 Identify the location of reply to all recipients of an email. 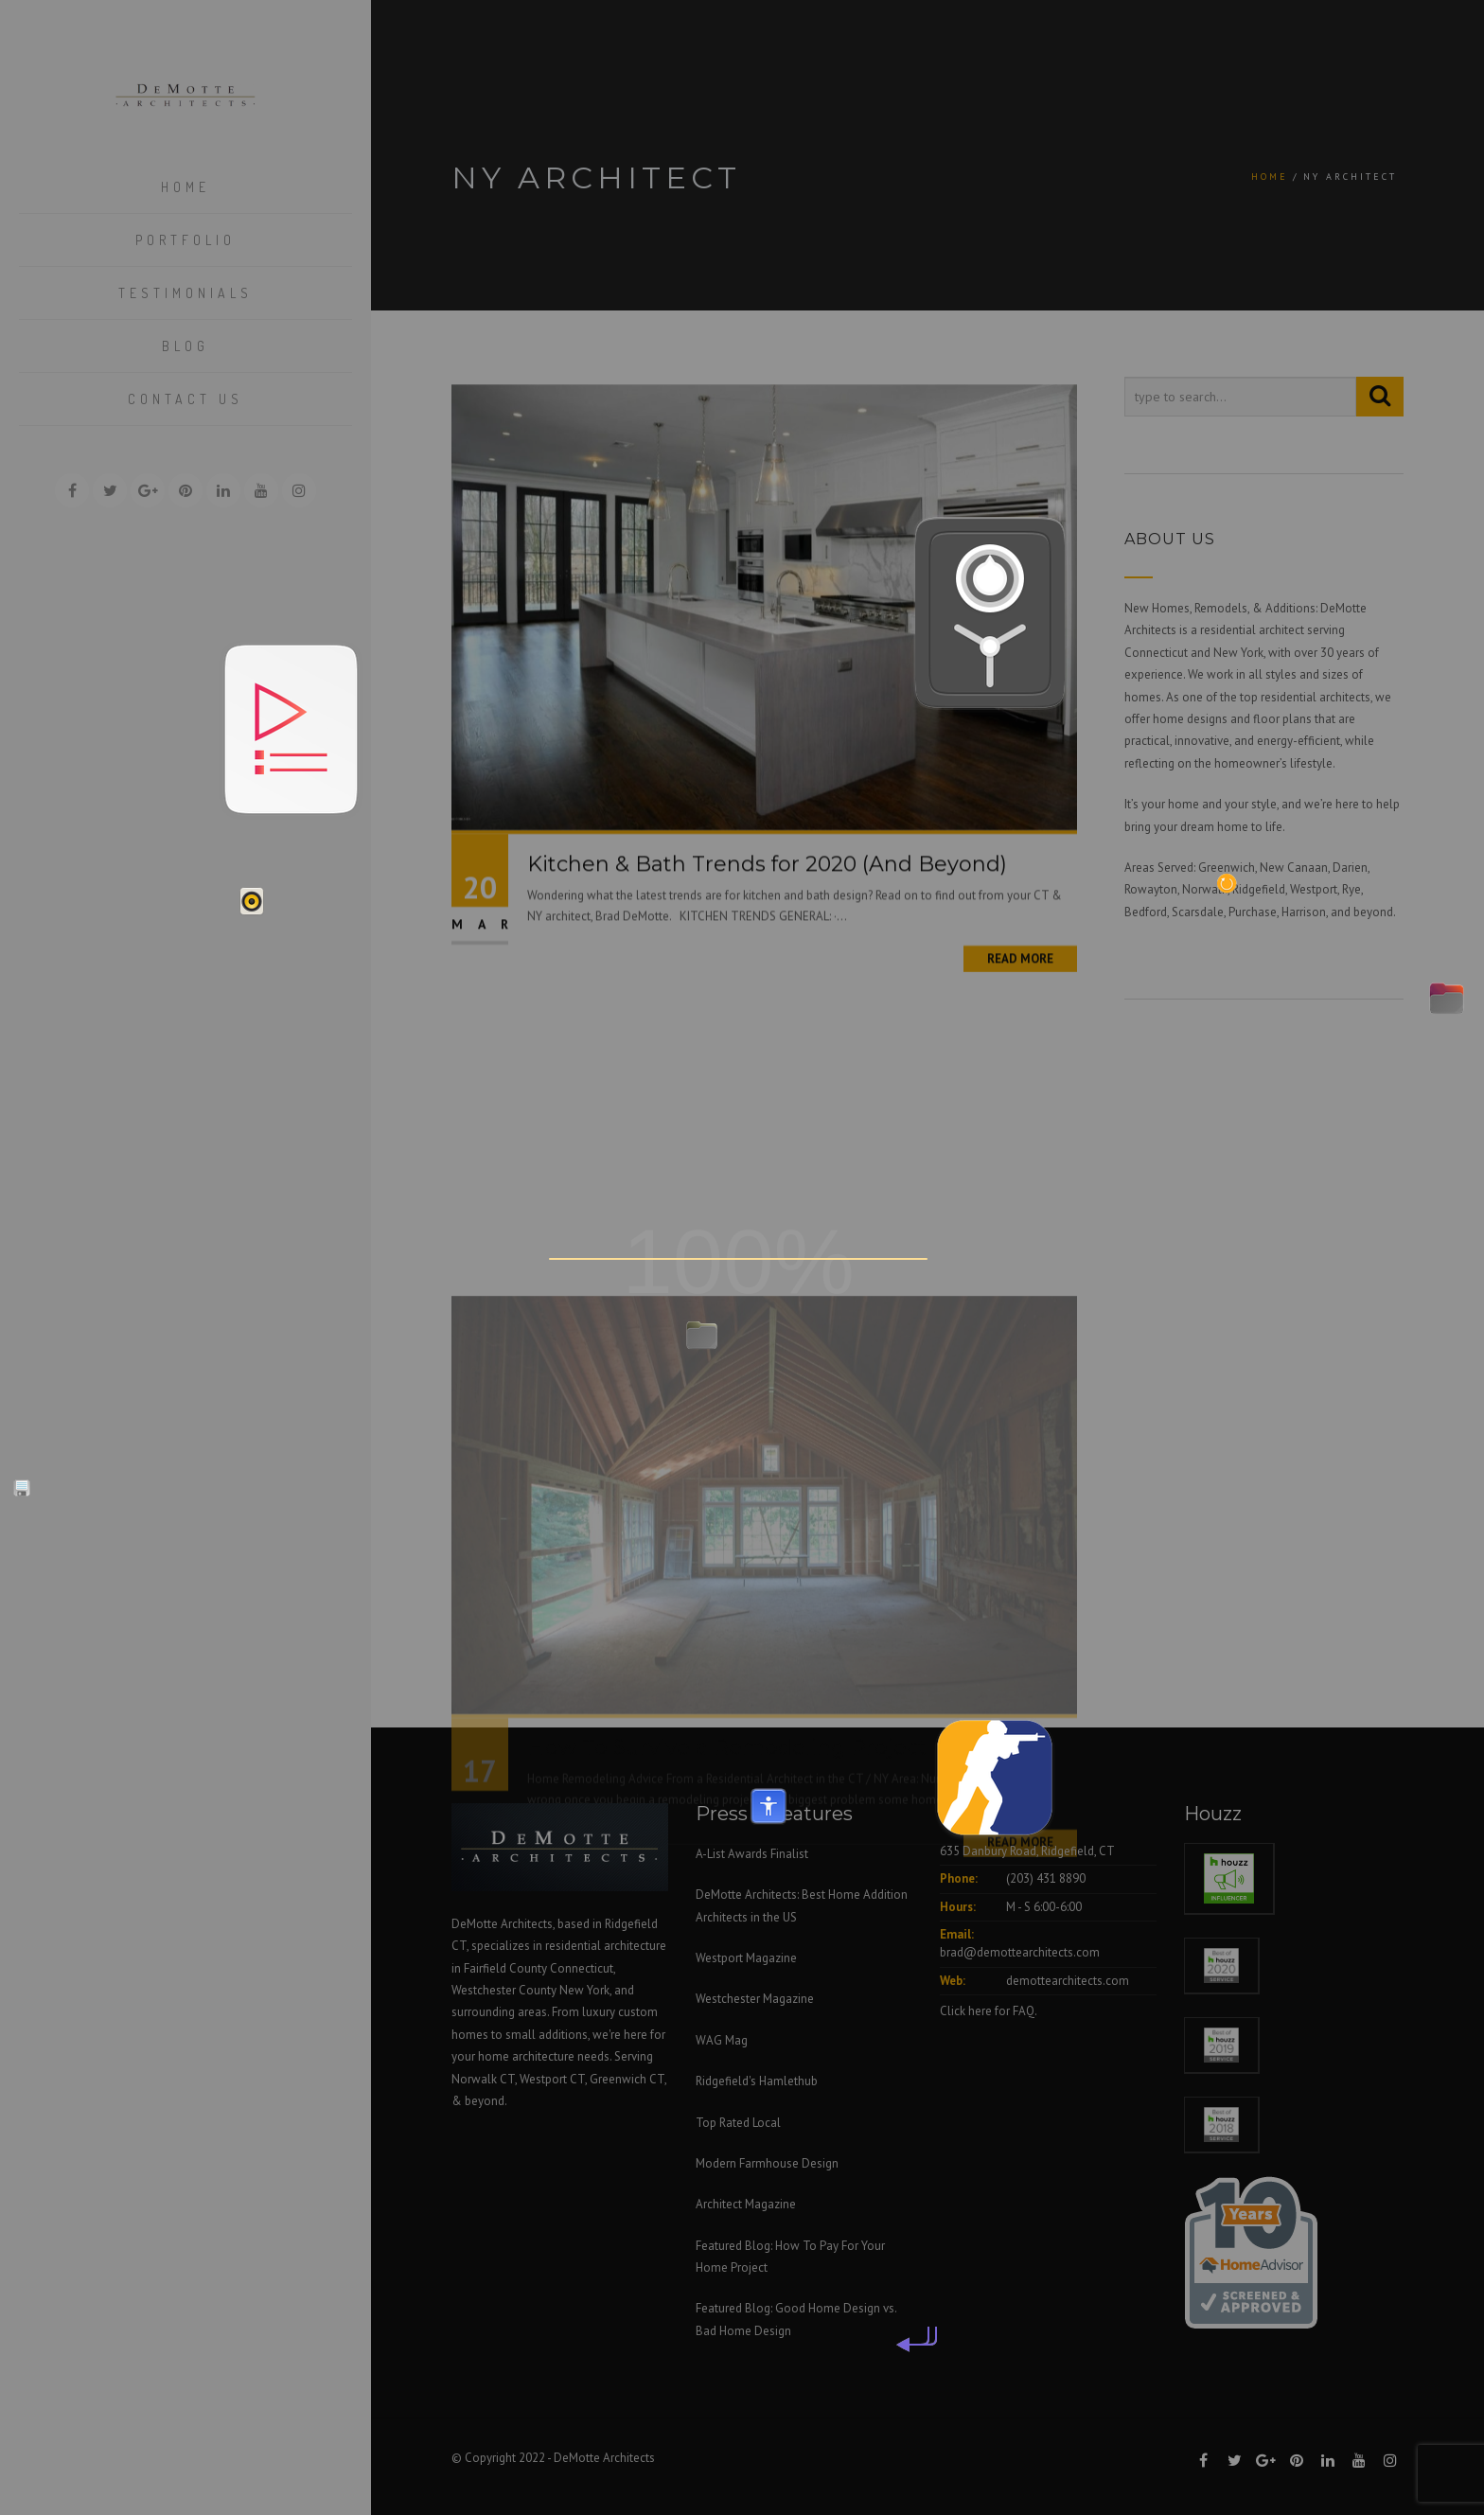
(916, 2336).